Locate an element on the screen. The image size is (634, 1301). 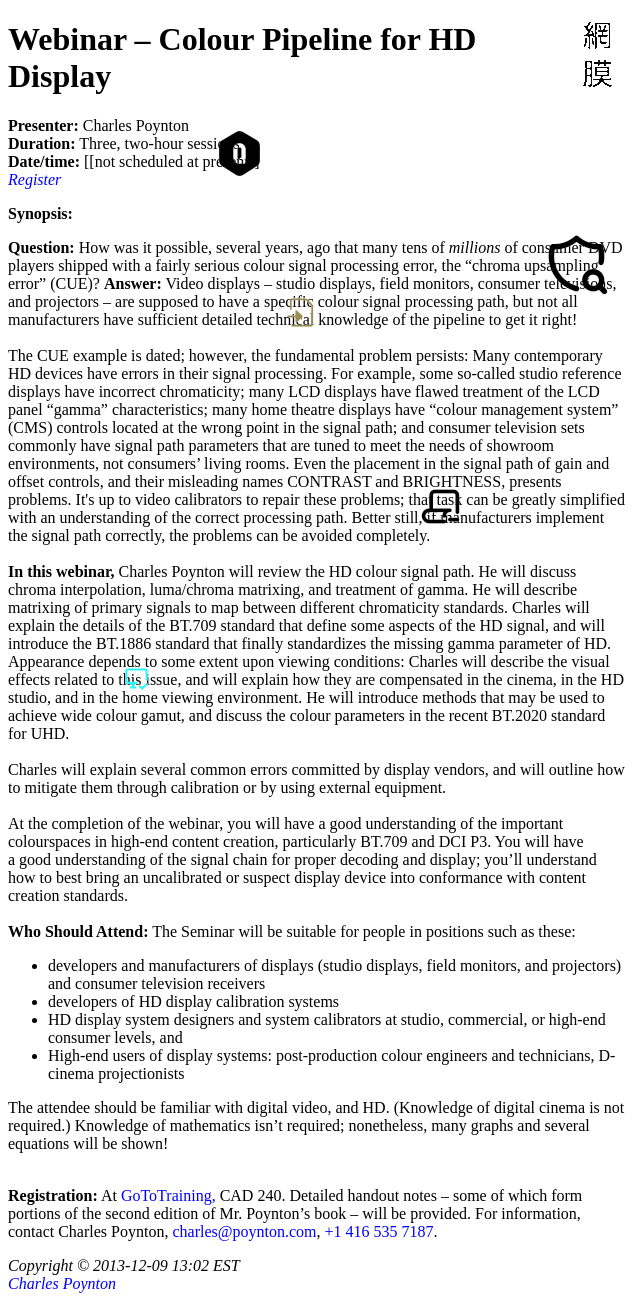
search security settings is located at coordinates (576, 263).